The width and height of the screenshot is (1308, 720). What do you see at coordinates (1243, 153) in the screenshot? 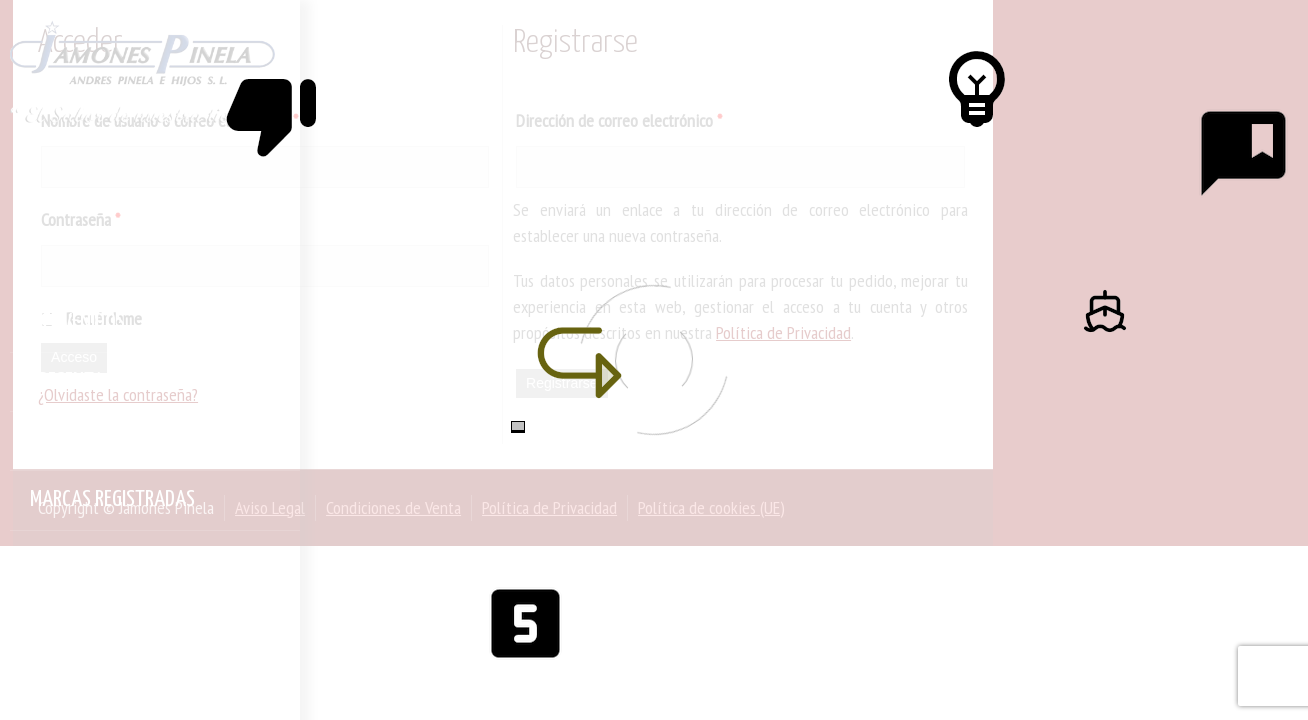
I see `access saved comments or notes` at bounding box center [1243, 153].